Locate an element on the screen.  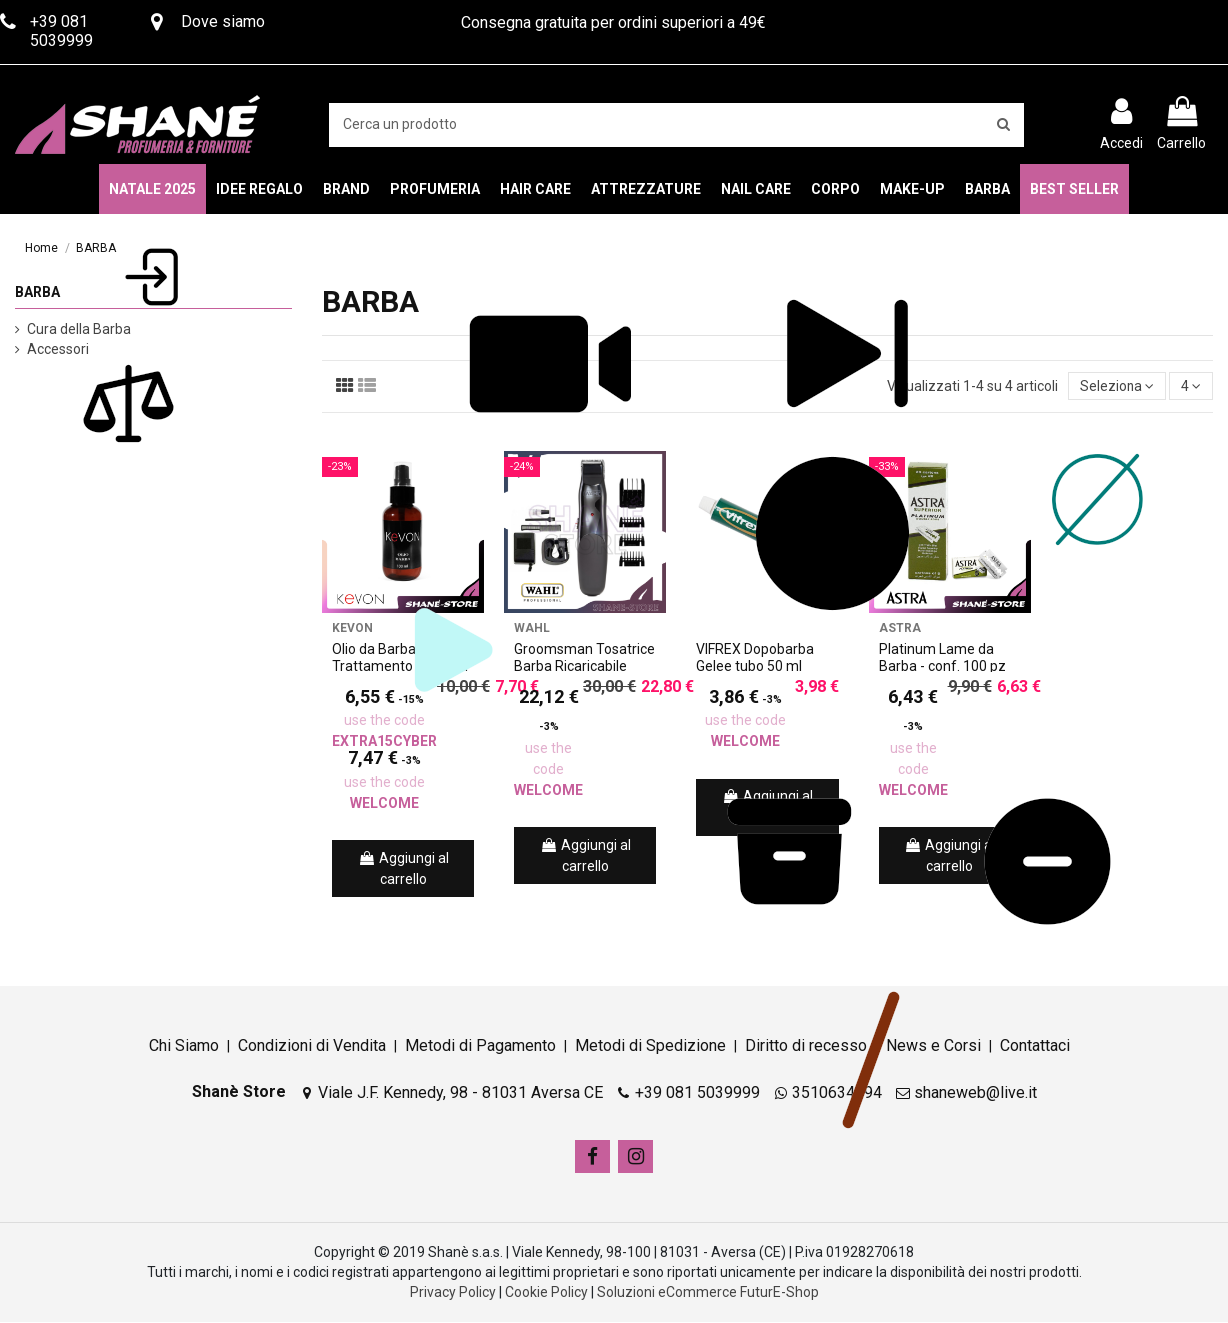
compare items or options is located at coordinates (128, 403).